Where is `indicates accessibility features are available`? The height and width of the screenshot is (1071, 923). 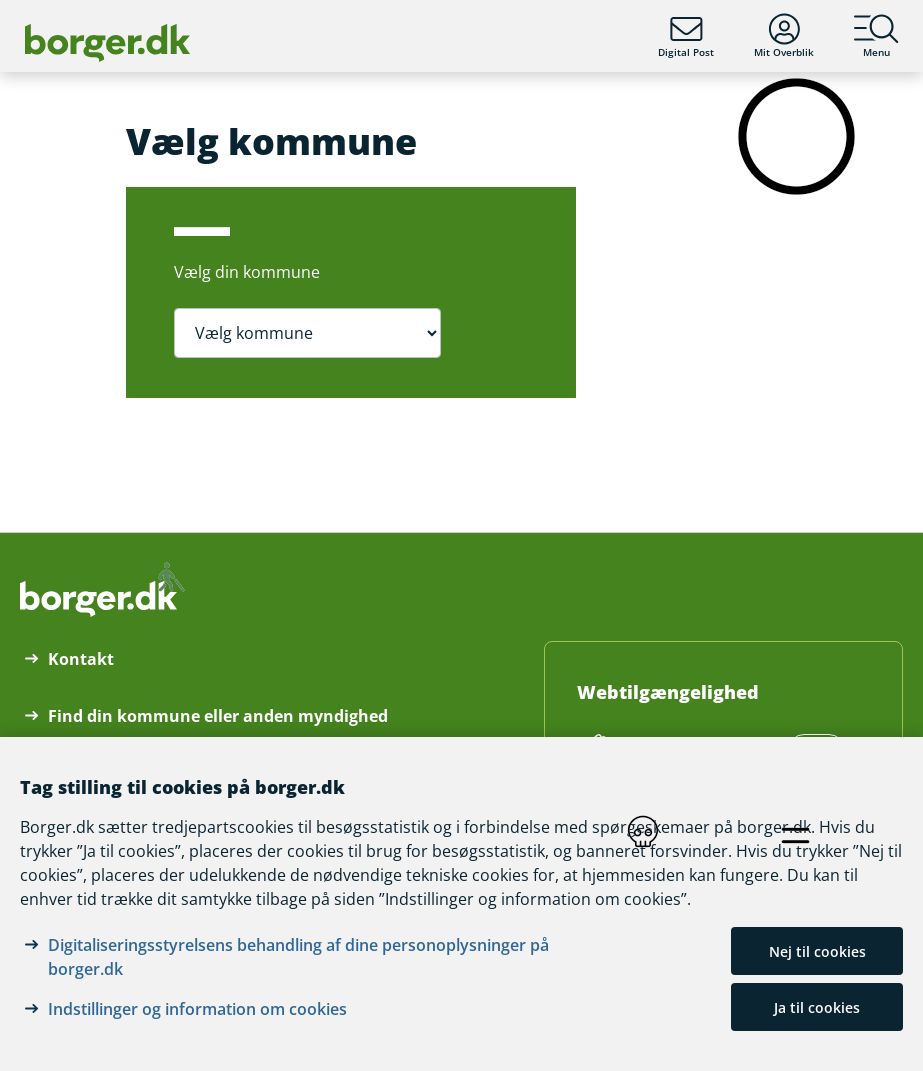
indicates accessibility features are available is located at coordinates (170, 577).